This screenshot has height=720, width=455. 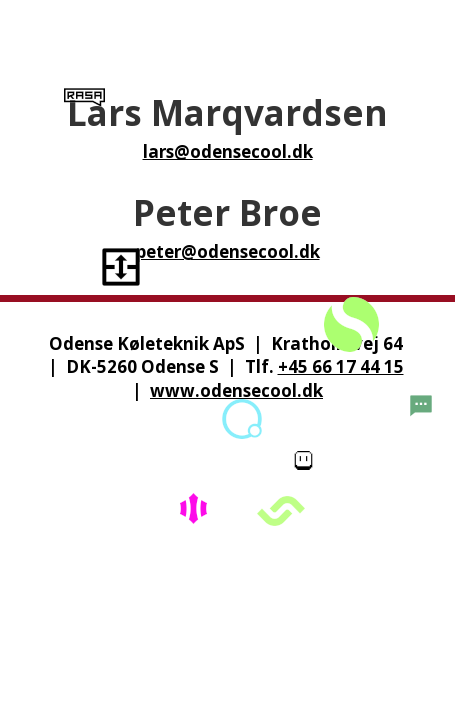 What do you see at coordinates (84, 97) in the screenshot?
I see `rasa company logo` at bounding box center [84, 97].